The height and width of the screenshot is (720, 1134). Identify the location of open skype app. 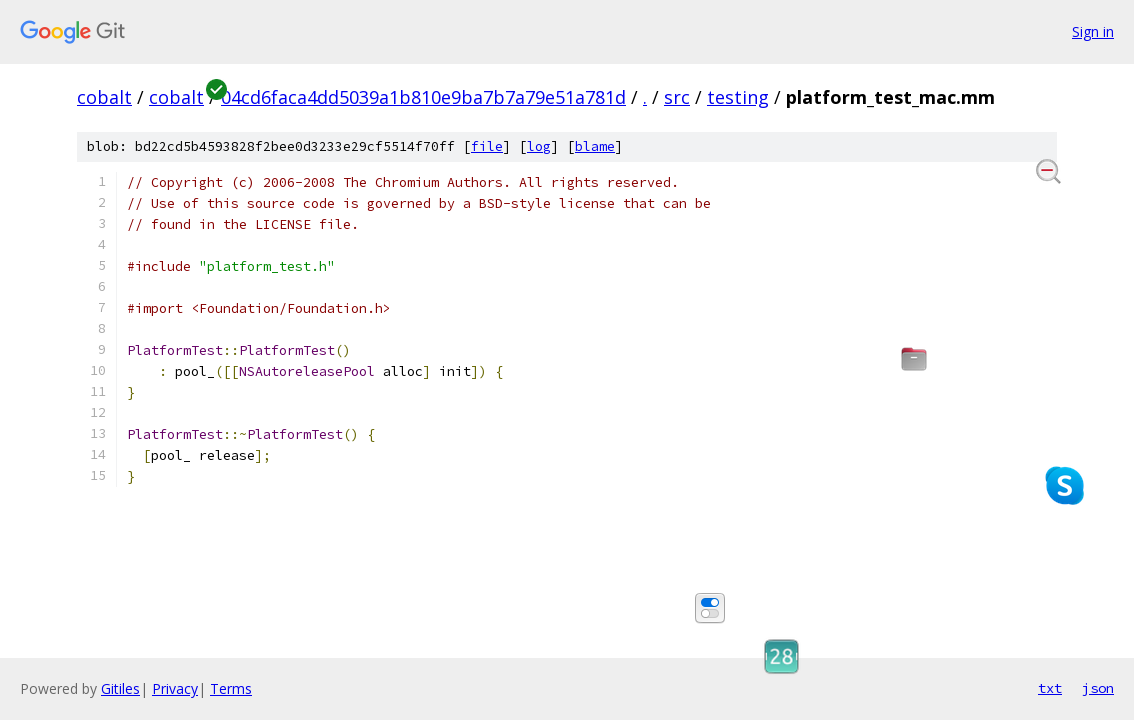
(1064, 485).